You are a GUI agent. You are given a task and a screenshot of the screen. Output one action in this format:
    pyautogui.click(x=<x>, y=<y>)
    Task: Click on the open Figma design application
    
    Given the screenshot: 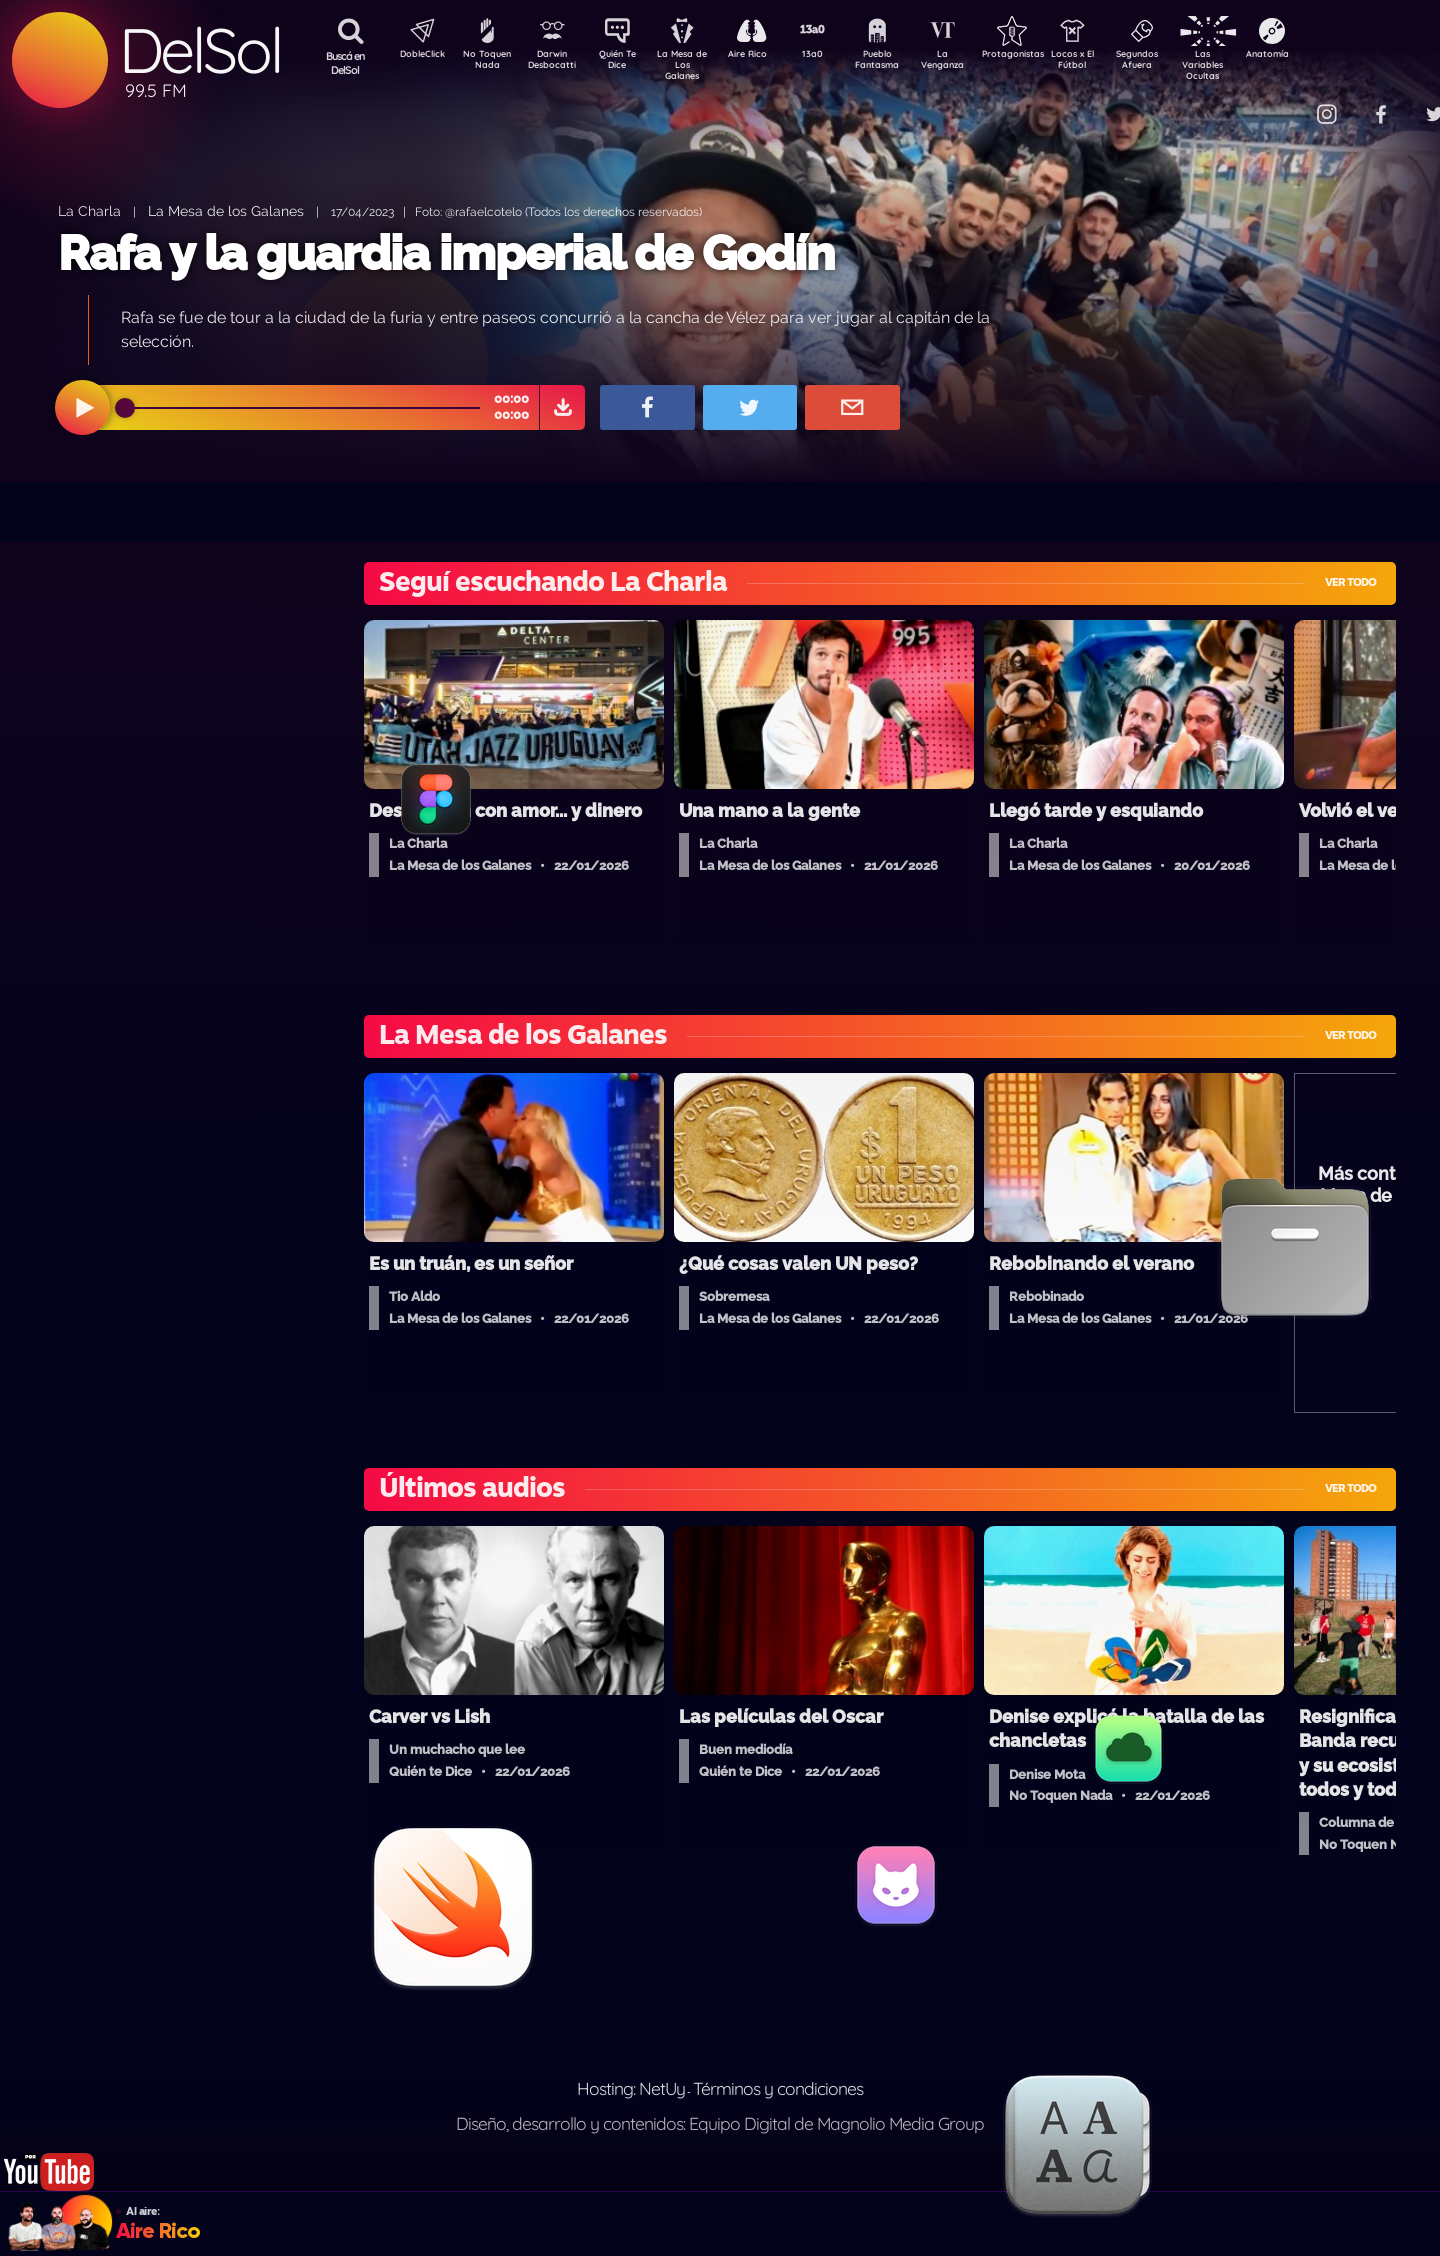 What is the action you would take?
    pyautogui.click(x=436, y=799)
    